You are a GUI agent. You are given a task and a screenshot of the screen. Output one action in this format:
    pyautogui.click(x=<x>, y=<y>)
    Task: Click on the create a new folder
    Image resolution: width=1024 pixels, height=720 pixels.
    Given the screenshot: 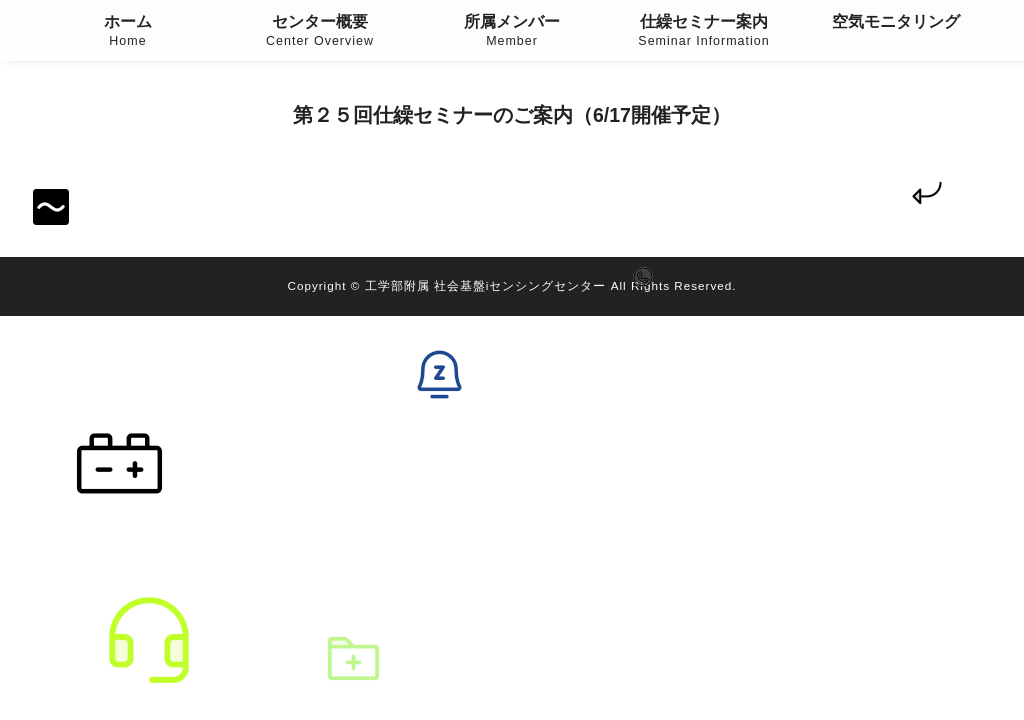 What is the action you would take?
    pyautogui.click(x=353, y=658)
    